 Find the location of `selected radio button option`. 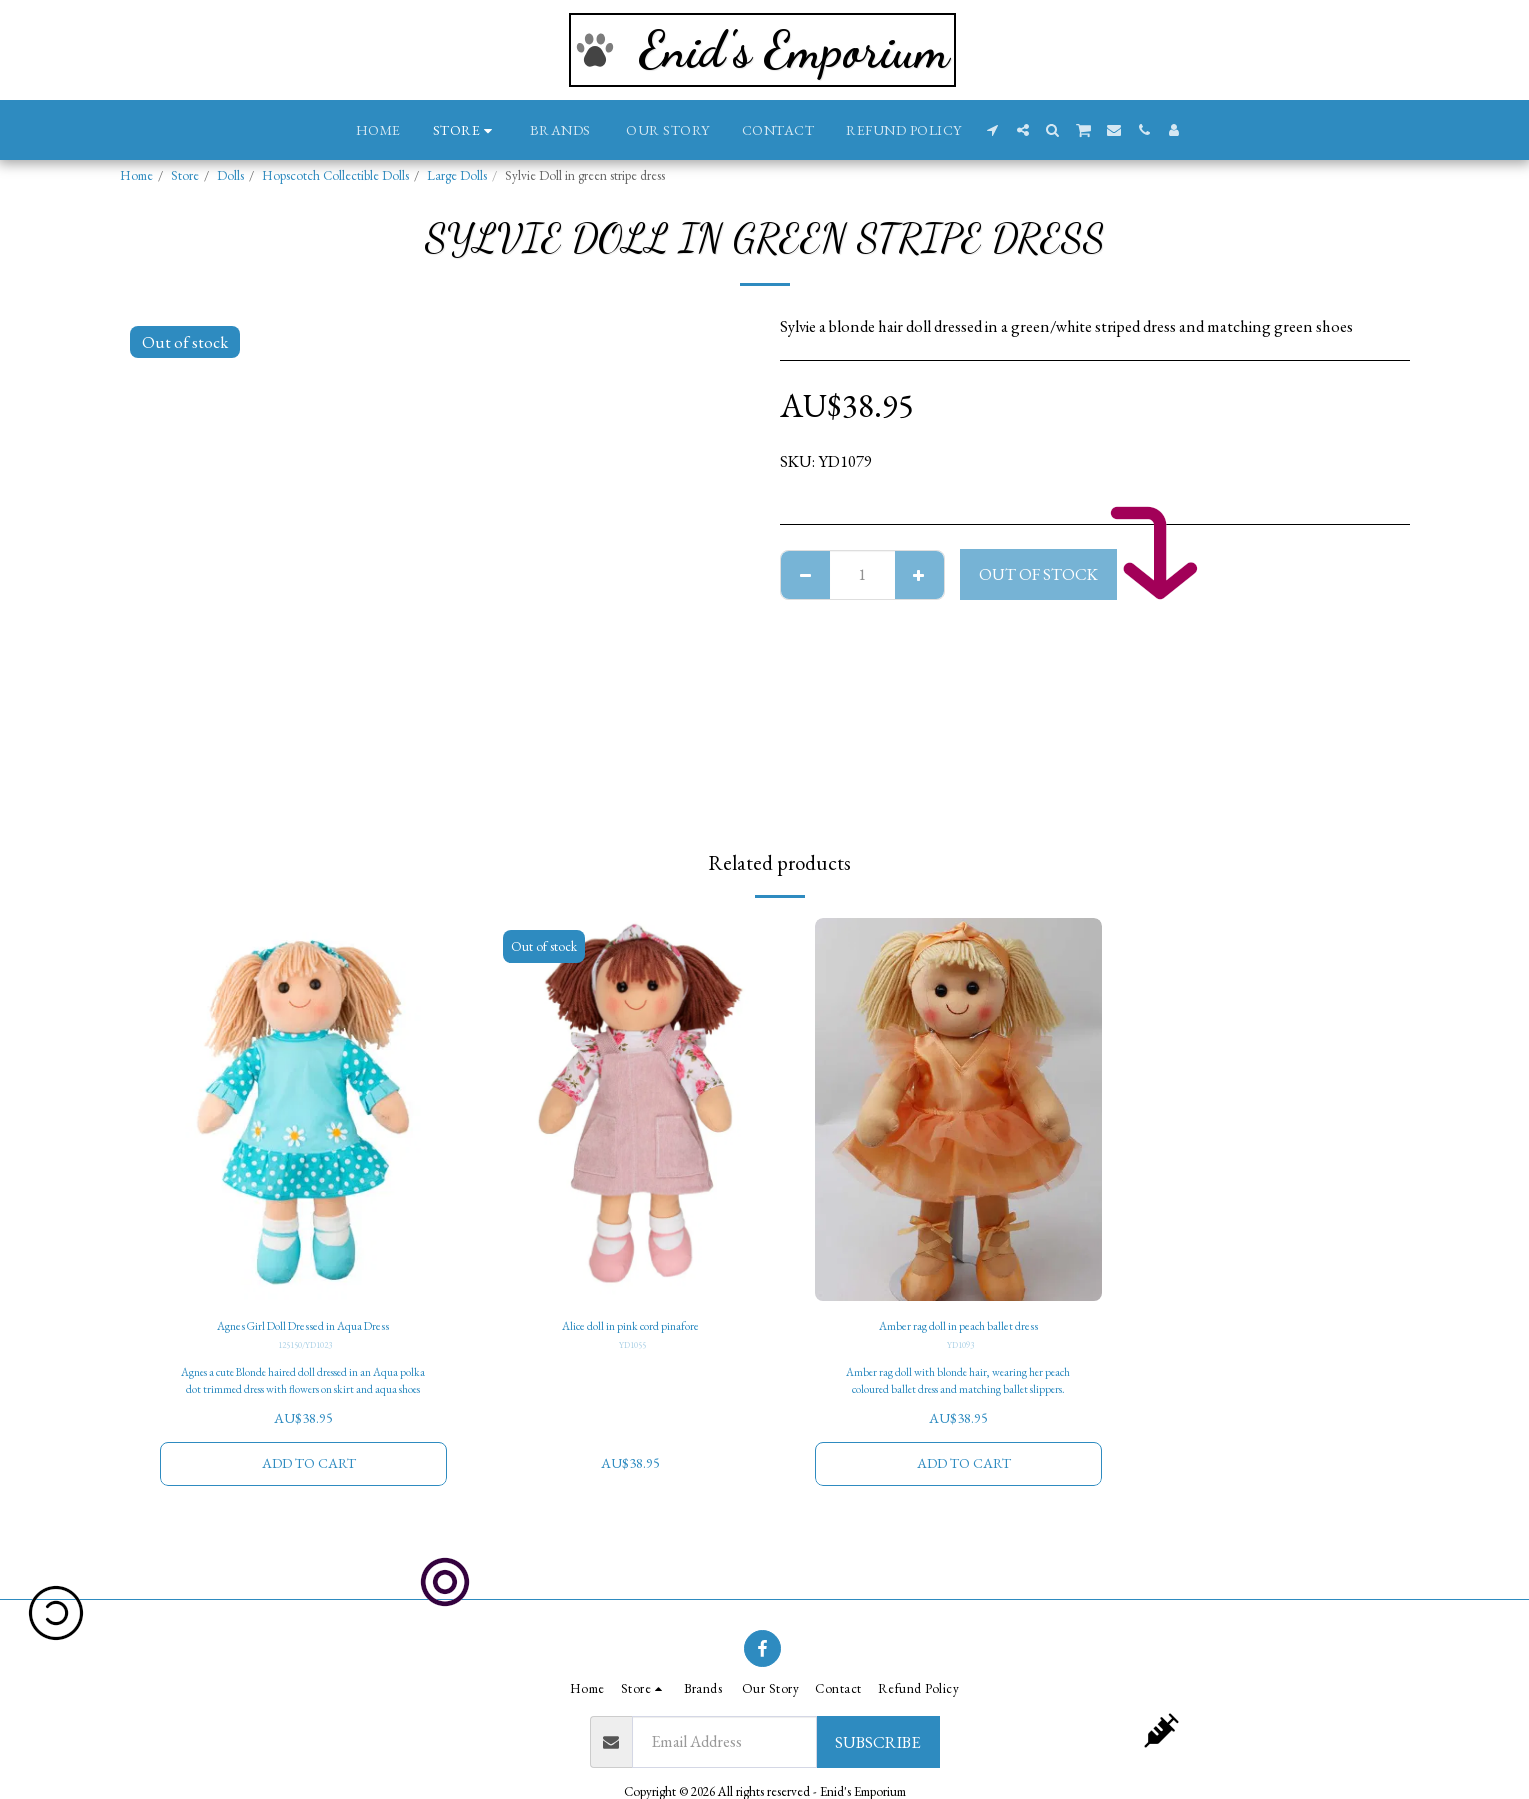

selected radio button option is located at coordinates (445, 1582).